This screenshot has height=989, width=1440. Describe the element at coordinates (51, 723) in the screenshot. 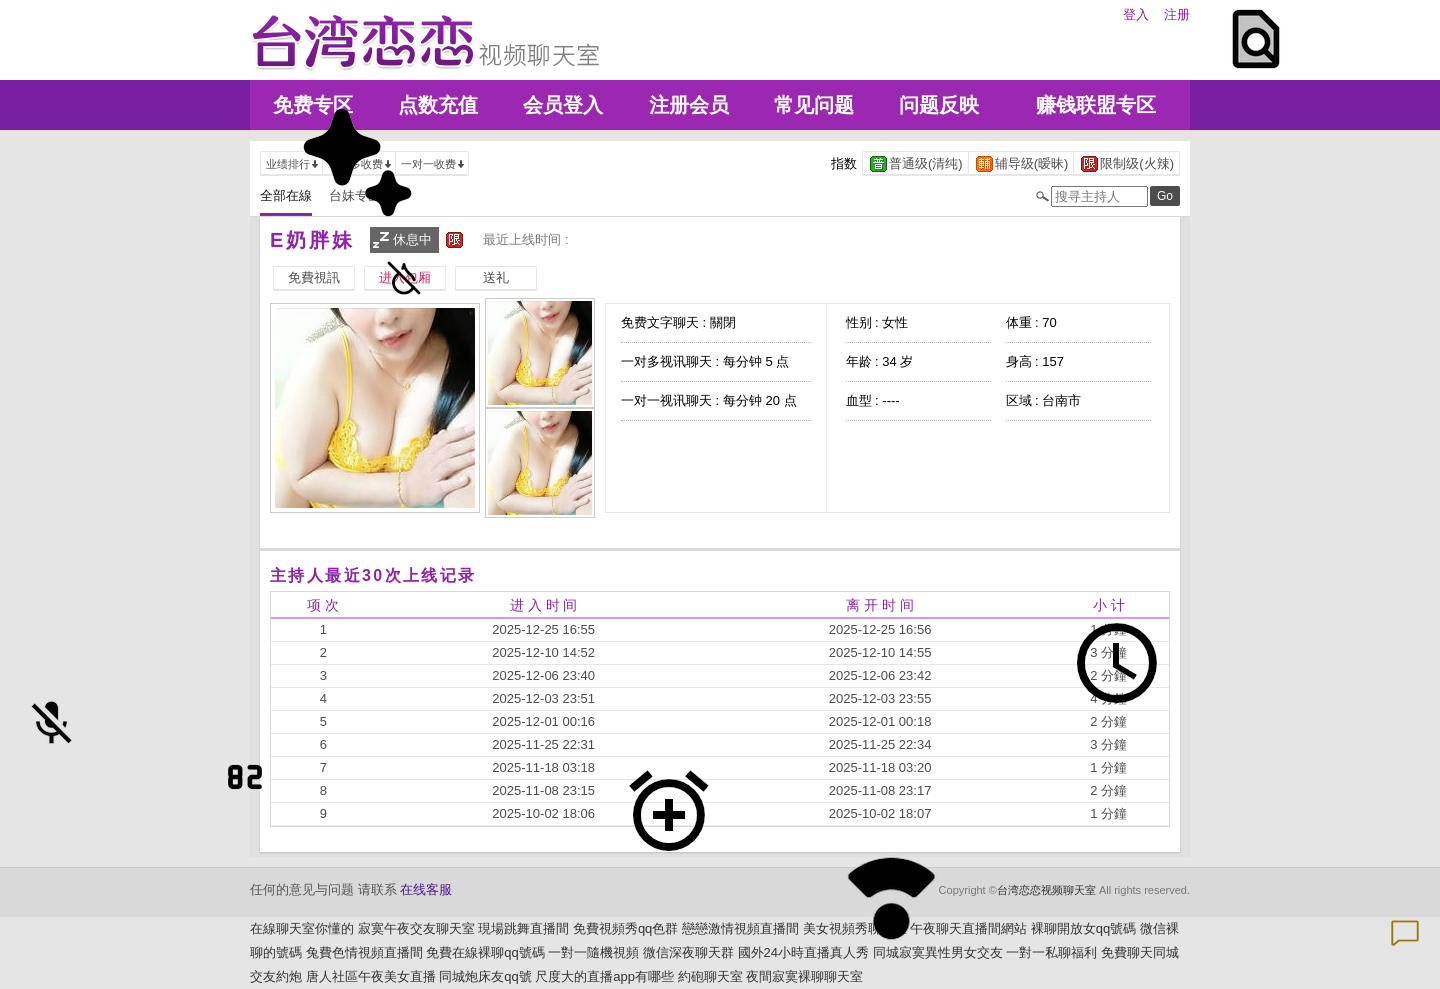

I see `mute your microphone` at that location.